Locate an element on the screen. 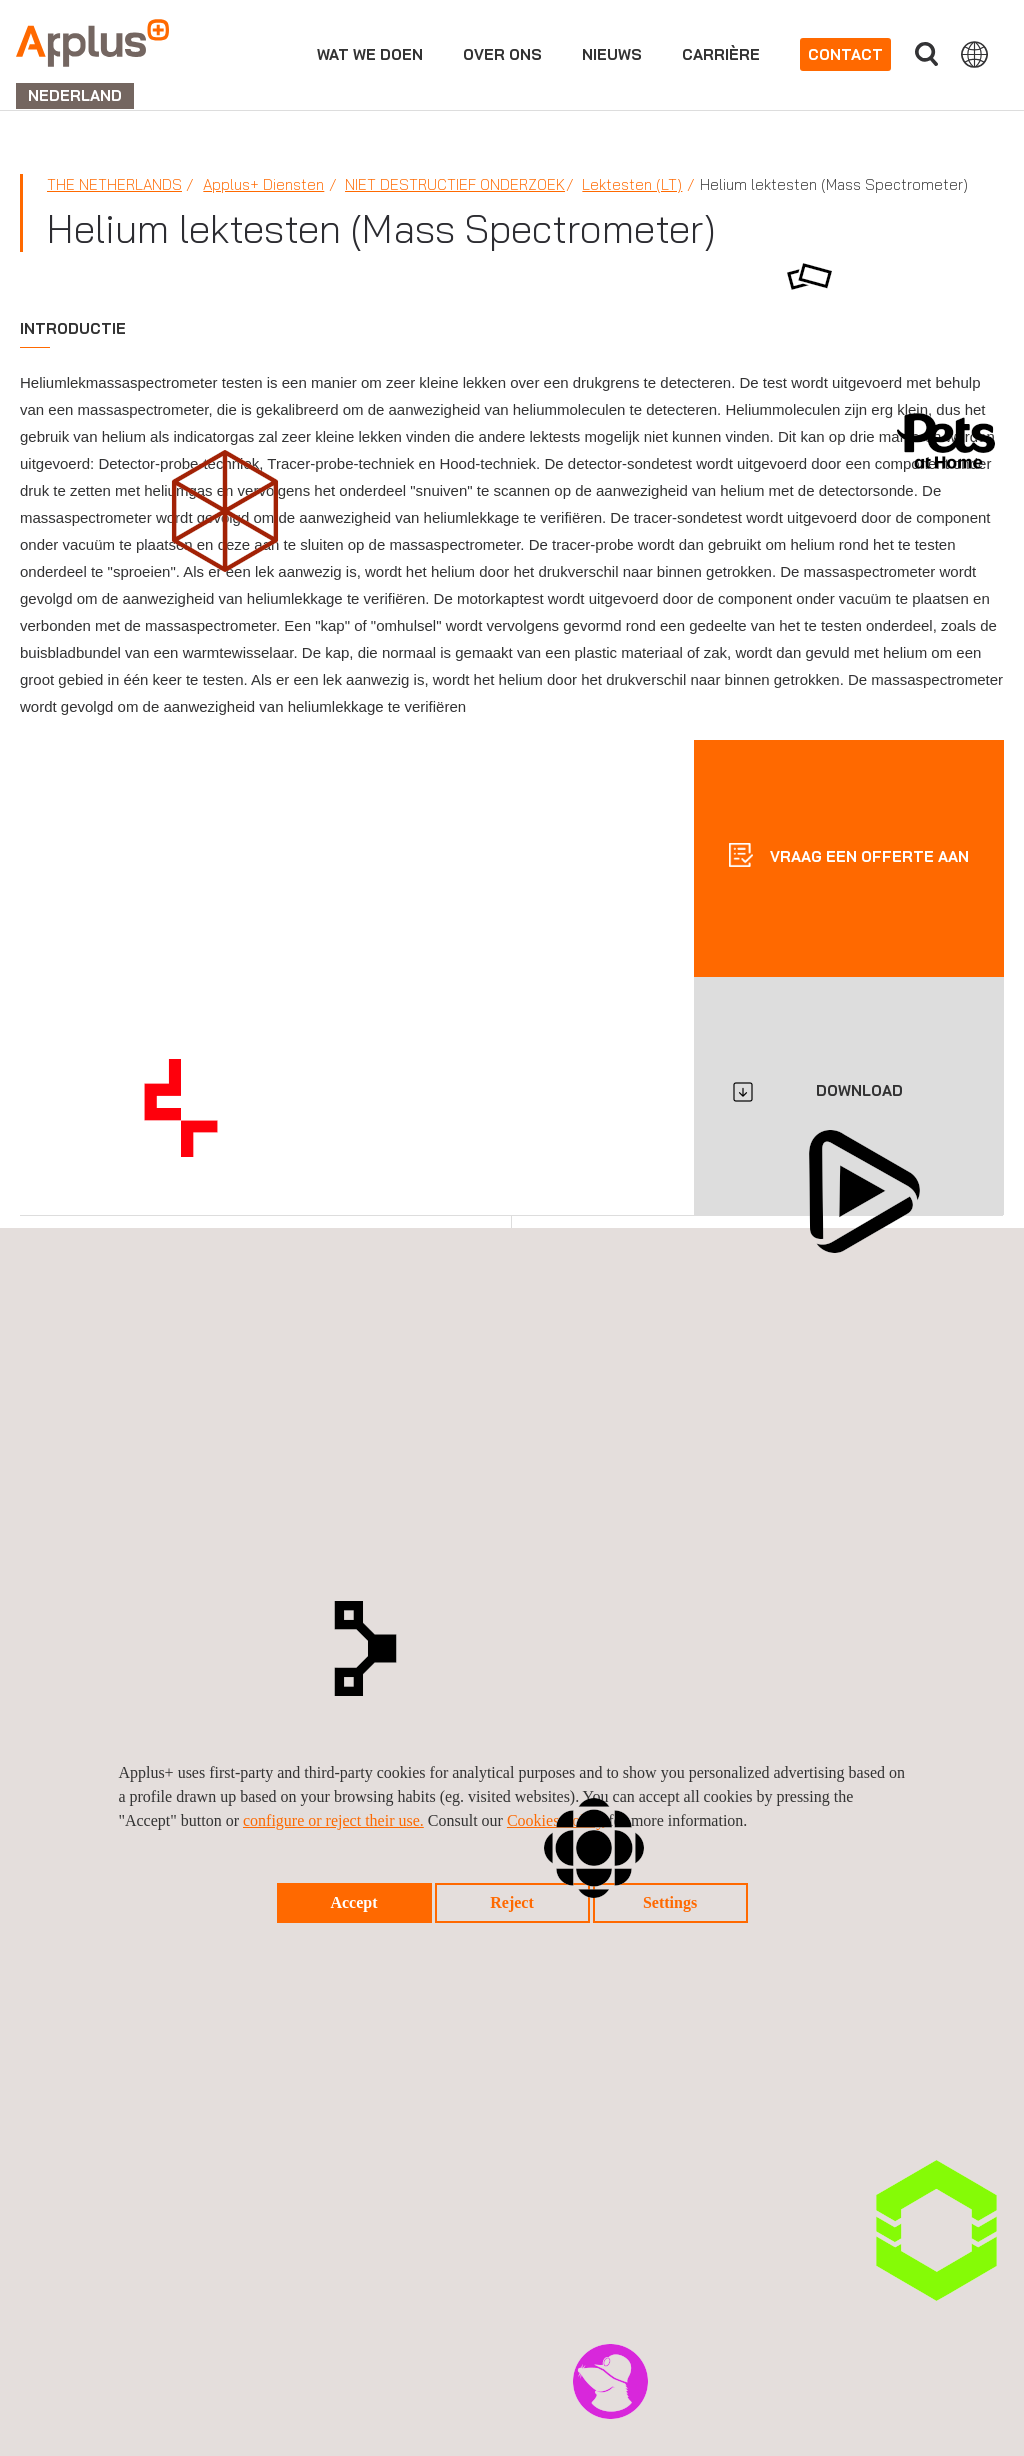 This screenshot has width=1024, height=2456. visit the Pets at Home website or app is located at coordinates (946, 441).